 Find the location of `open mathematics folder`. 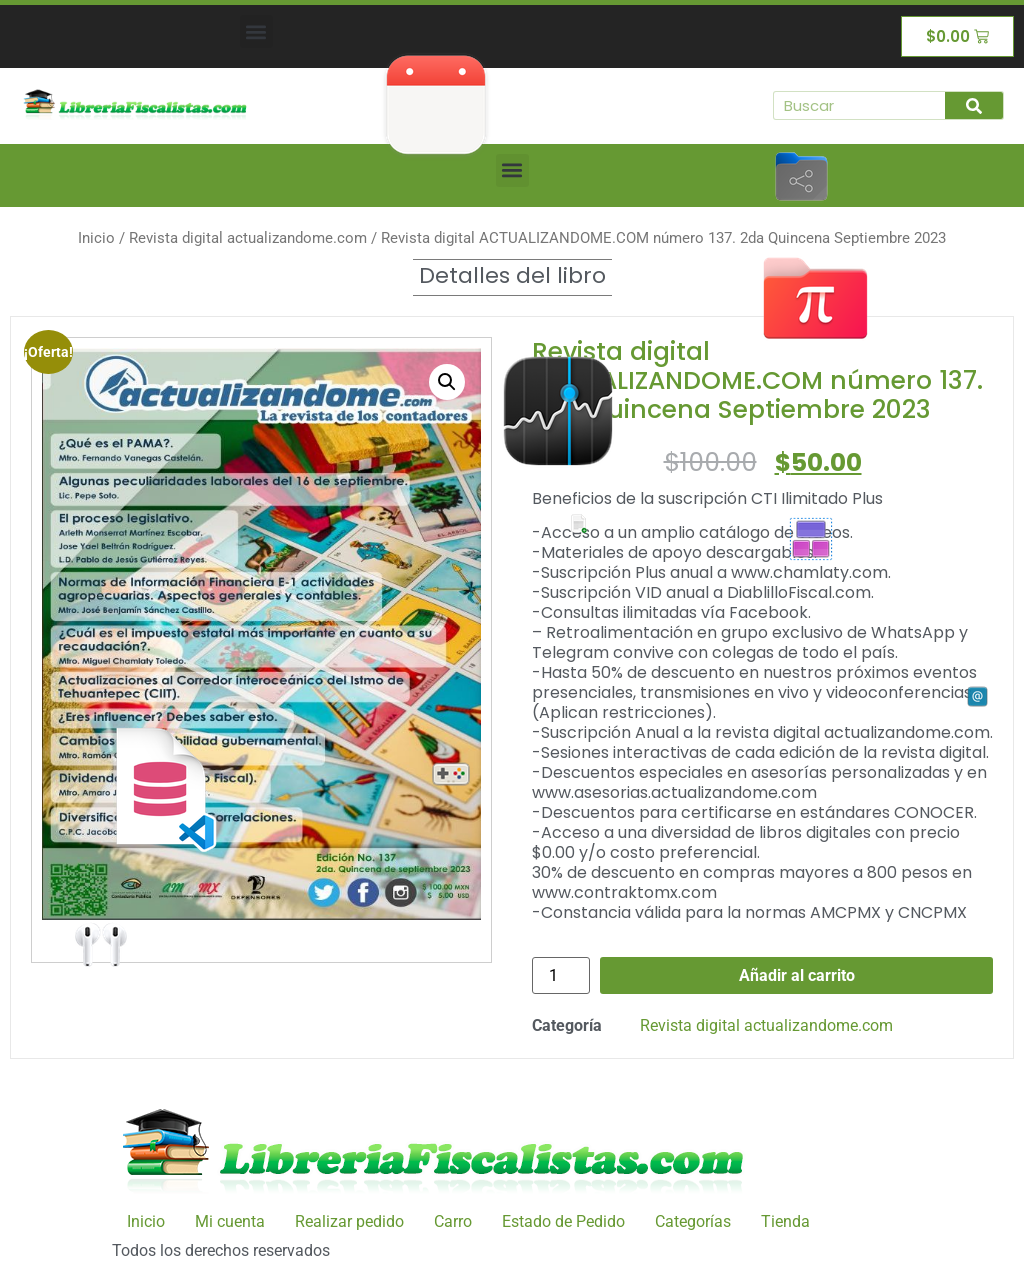

open mathematics folder is located at coordinates (815, 301).